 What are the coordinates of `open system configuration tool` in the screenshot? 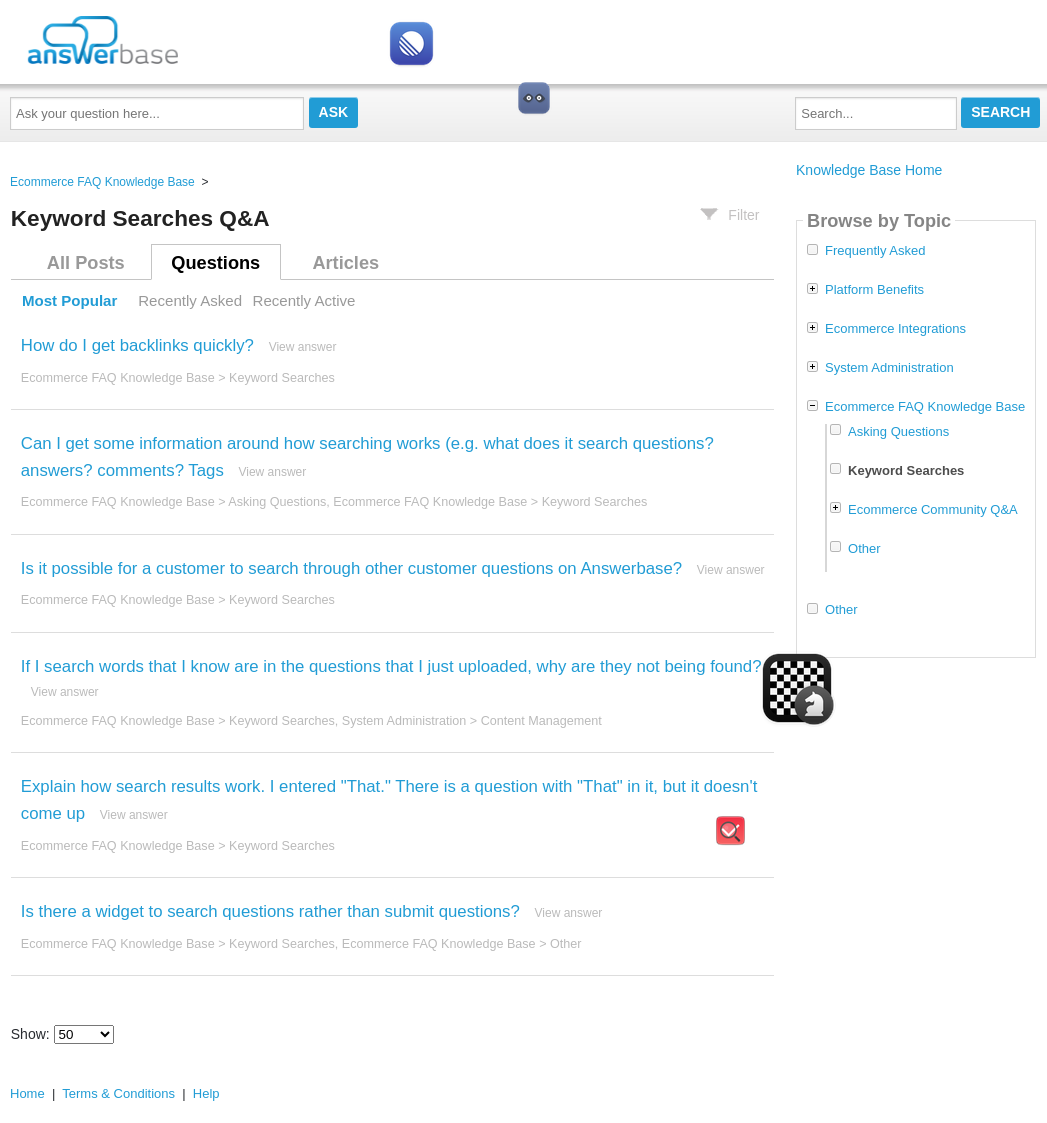 It's located at (730, 830).